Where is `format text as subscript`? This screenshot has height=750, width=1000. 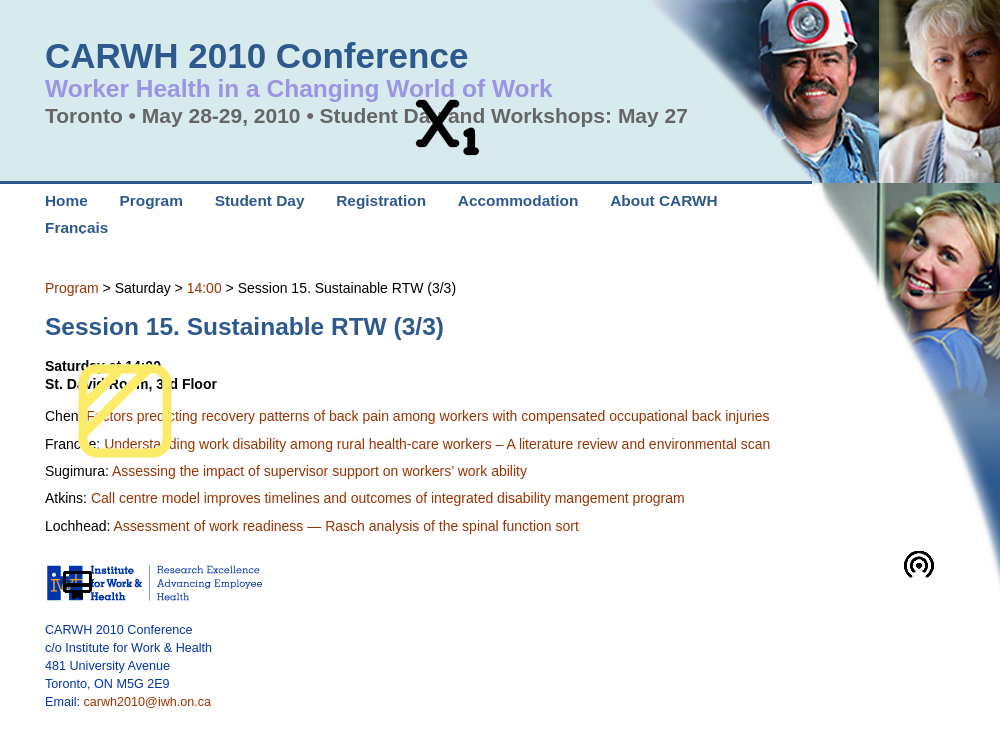
format text as subscript is located at coordinates (443, 123).